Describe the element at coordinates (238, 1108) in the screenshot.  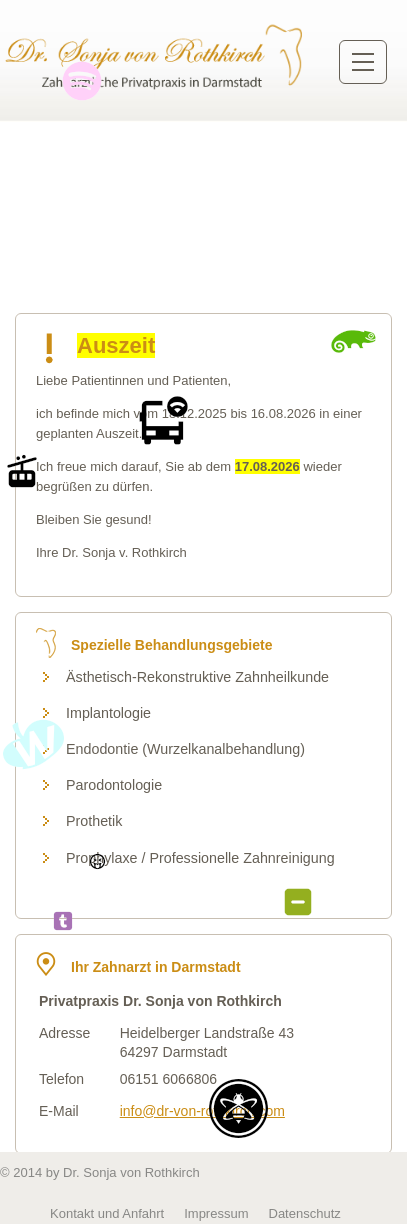
I see `HiveMQ brand logo` at that location.